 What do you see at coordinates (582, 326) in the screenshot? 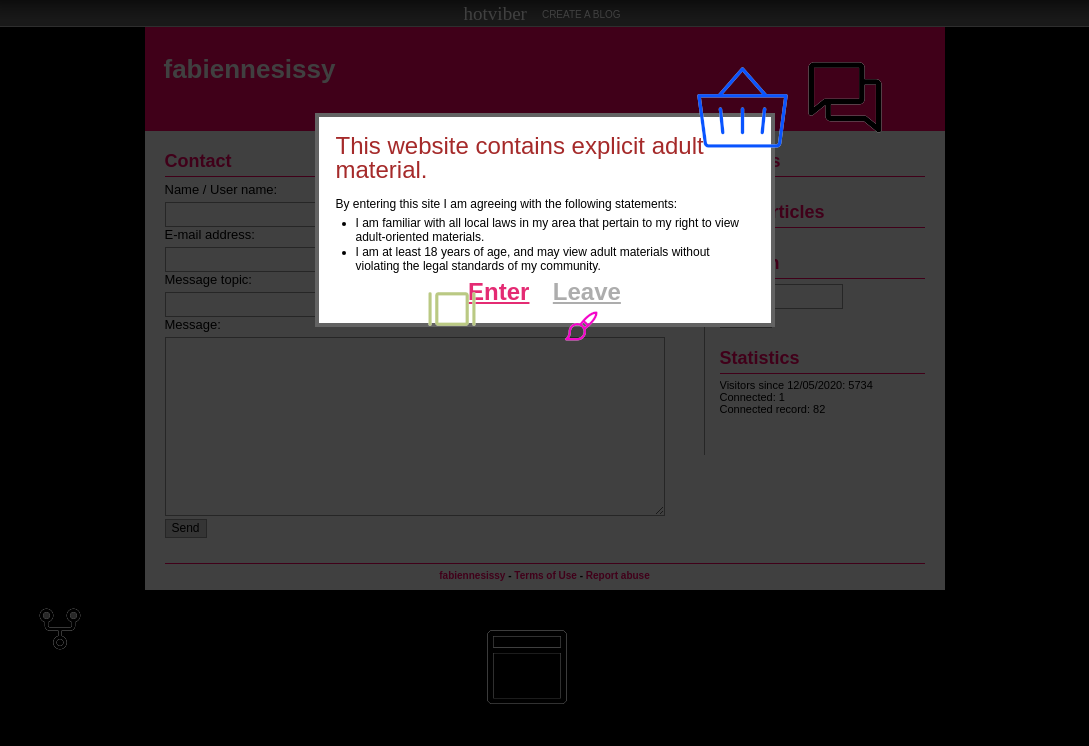
I see `access drawing or painting tools` at bounding box center [582, 326].